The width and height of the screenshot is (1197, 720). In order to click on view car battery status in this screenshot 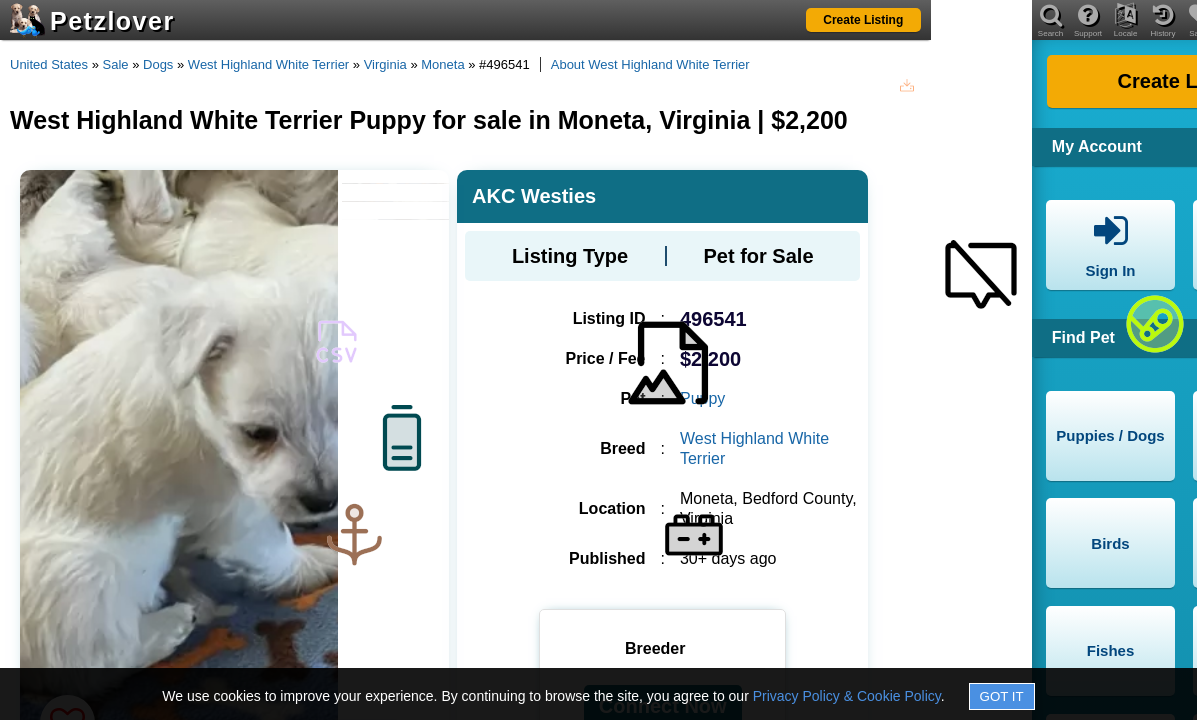, I will do `click(694, 537)`.